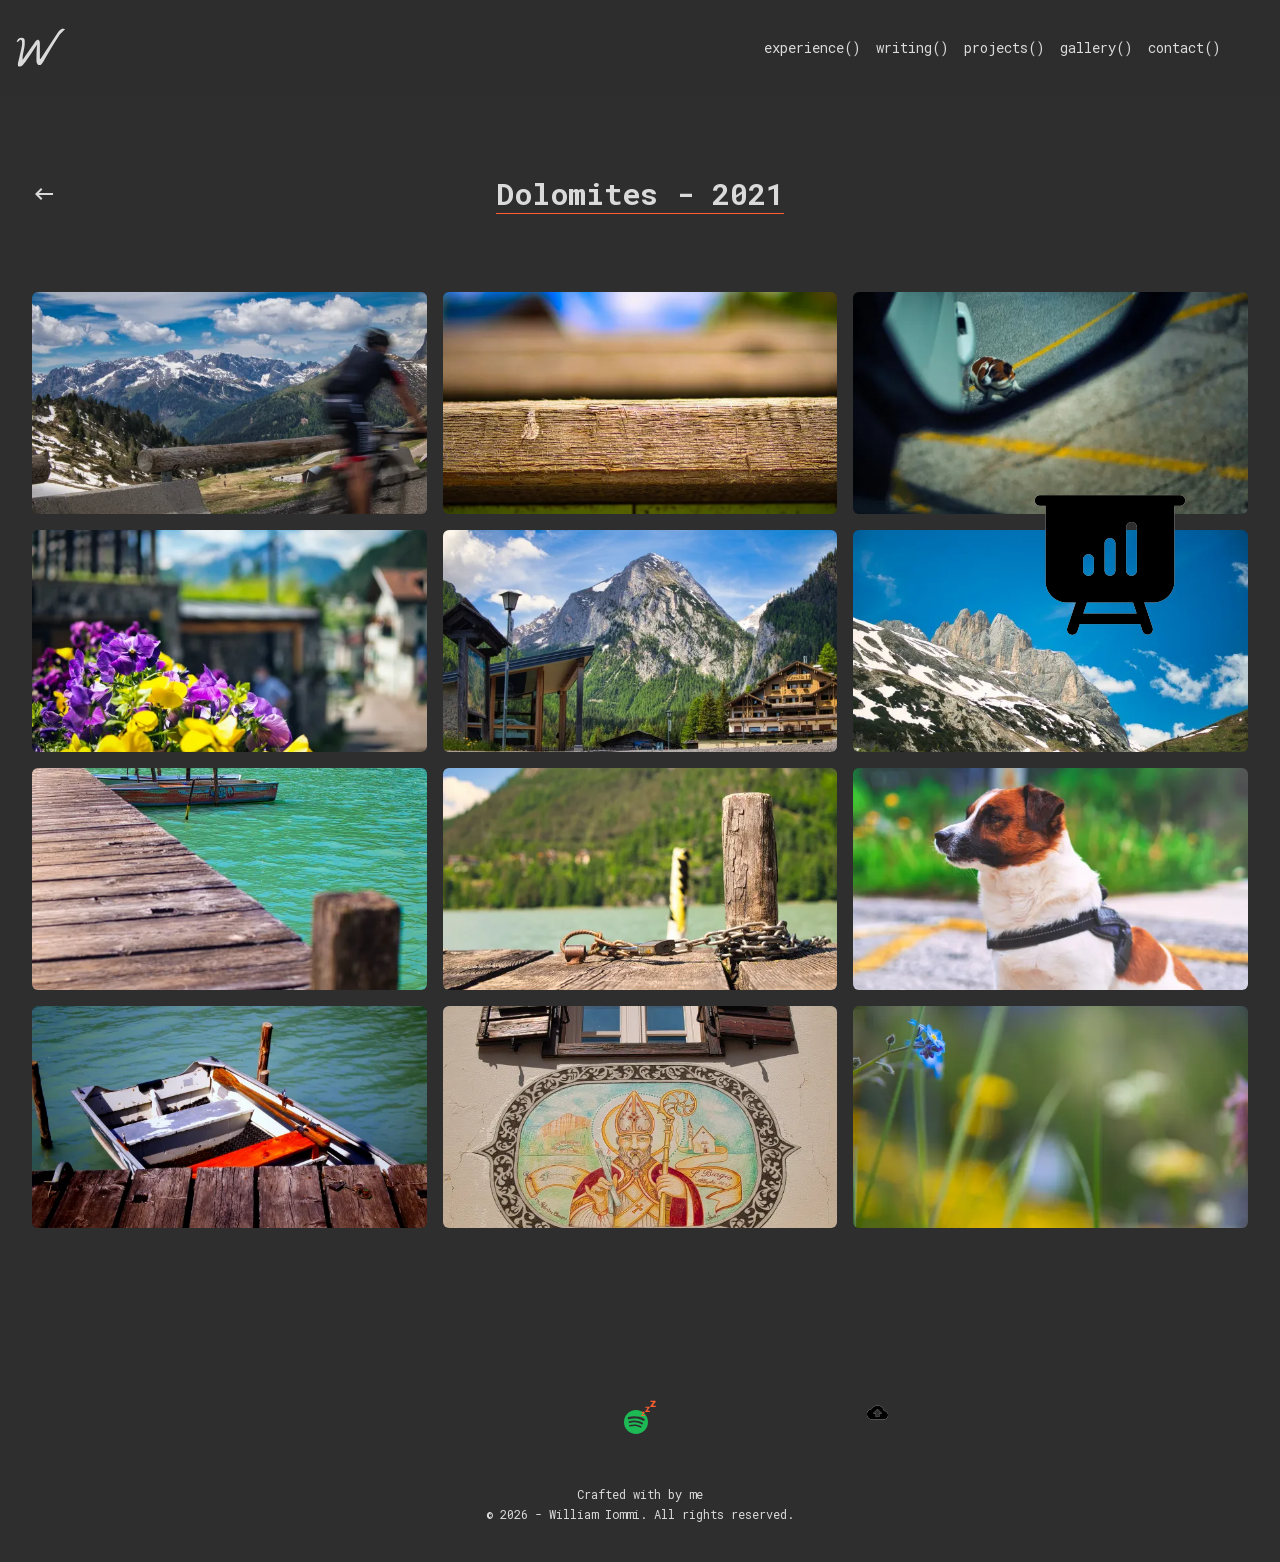  I want to click on upload file to cloud storage, so click(877, 1412).